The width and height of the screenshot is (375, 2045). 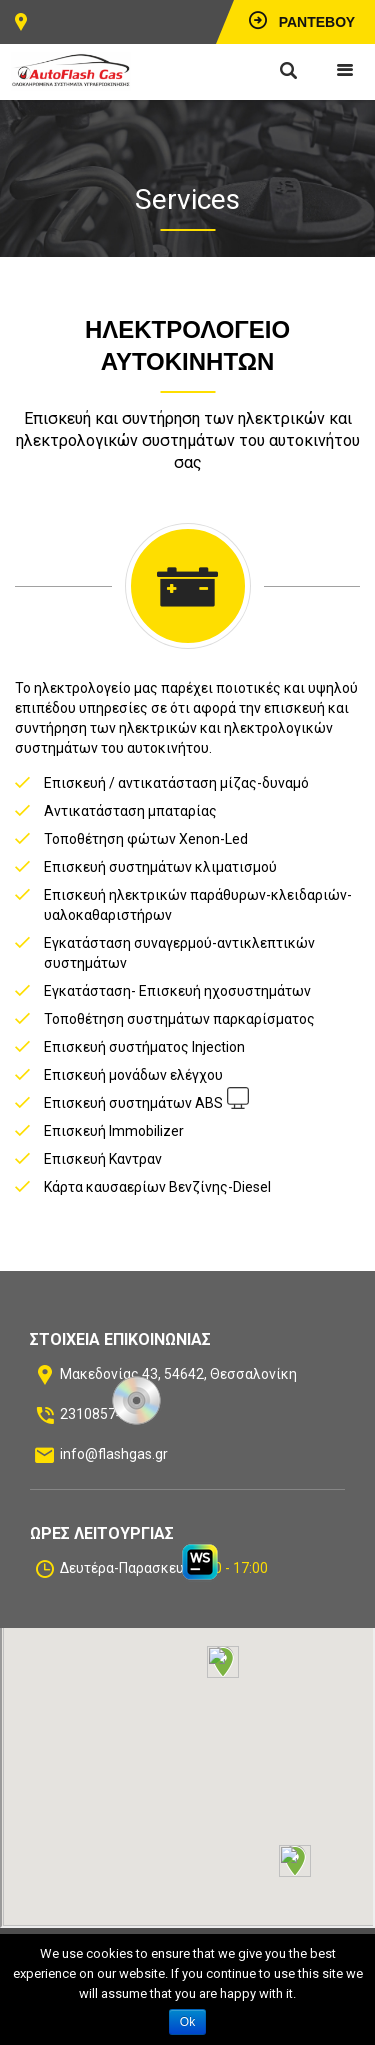 What do you see at coordinates (136, 1400) in the screenshot?
I see `insert or eject optical disc media` at bounding box center [136, 1400].